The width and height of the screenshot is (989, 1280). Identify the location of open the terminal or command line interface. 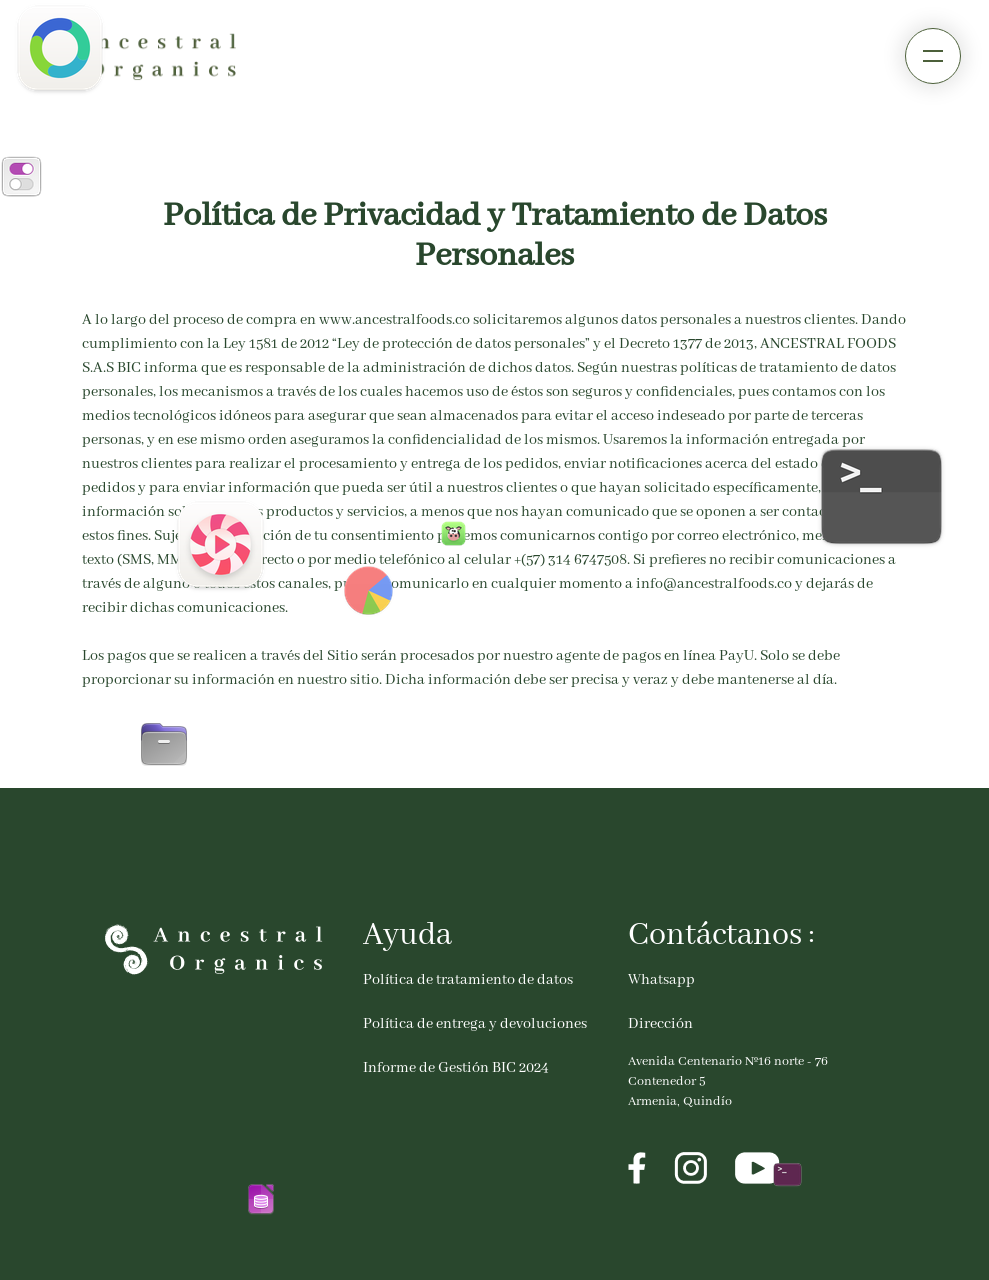
(881, 496).